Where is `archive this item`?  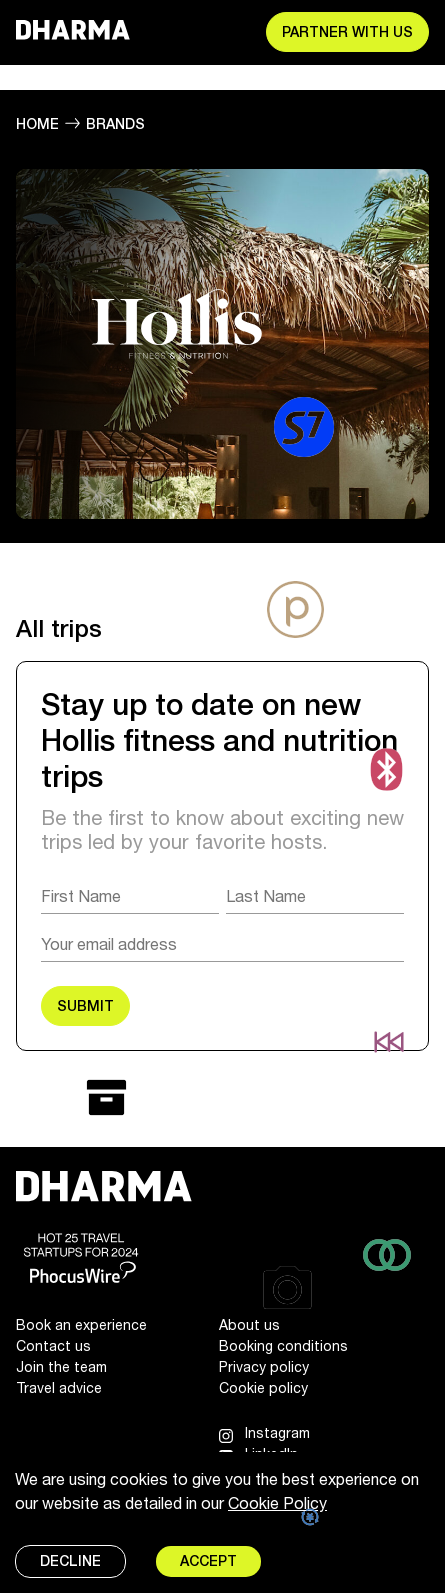
archive this item is located at coordinates (106, 1097).